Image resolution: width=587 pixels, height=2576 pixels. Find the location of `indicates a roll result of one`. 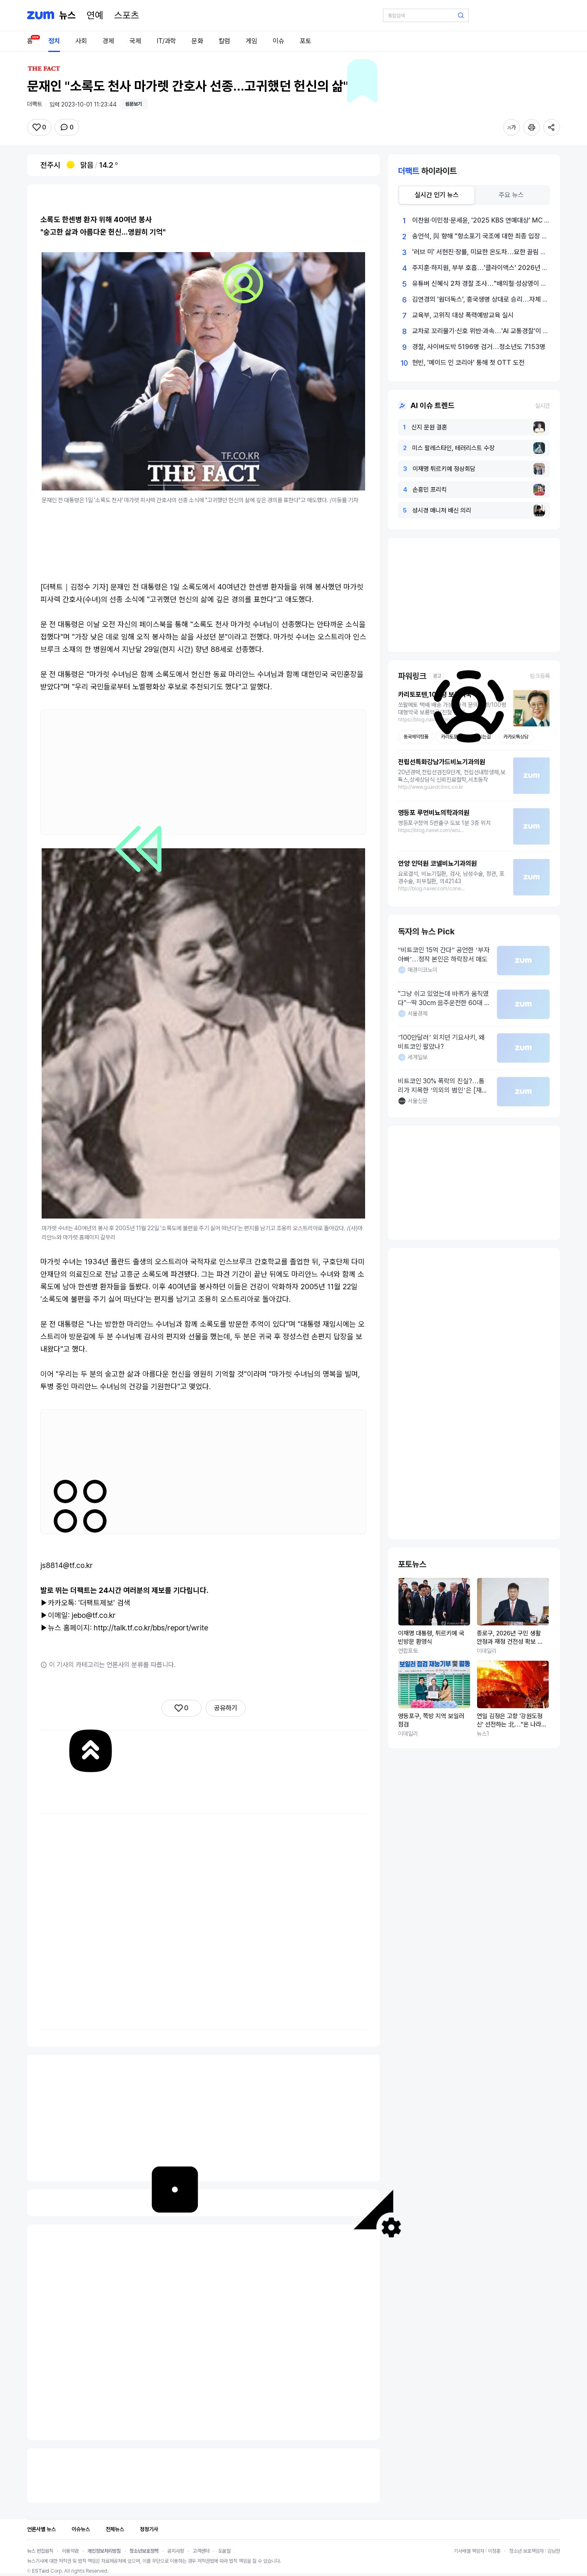

indicates a roll result of one is located at coordinates (175, 2190).